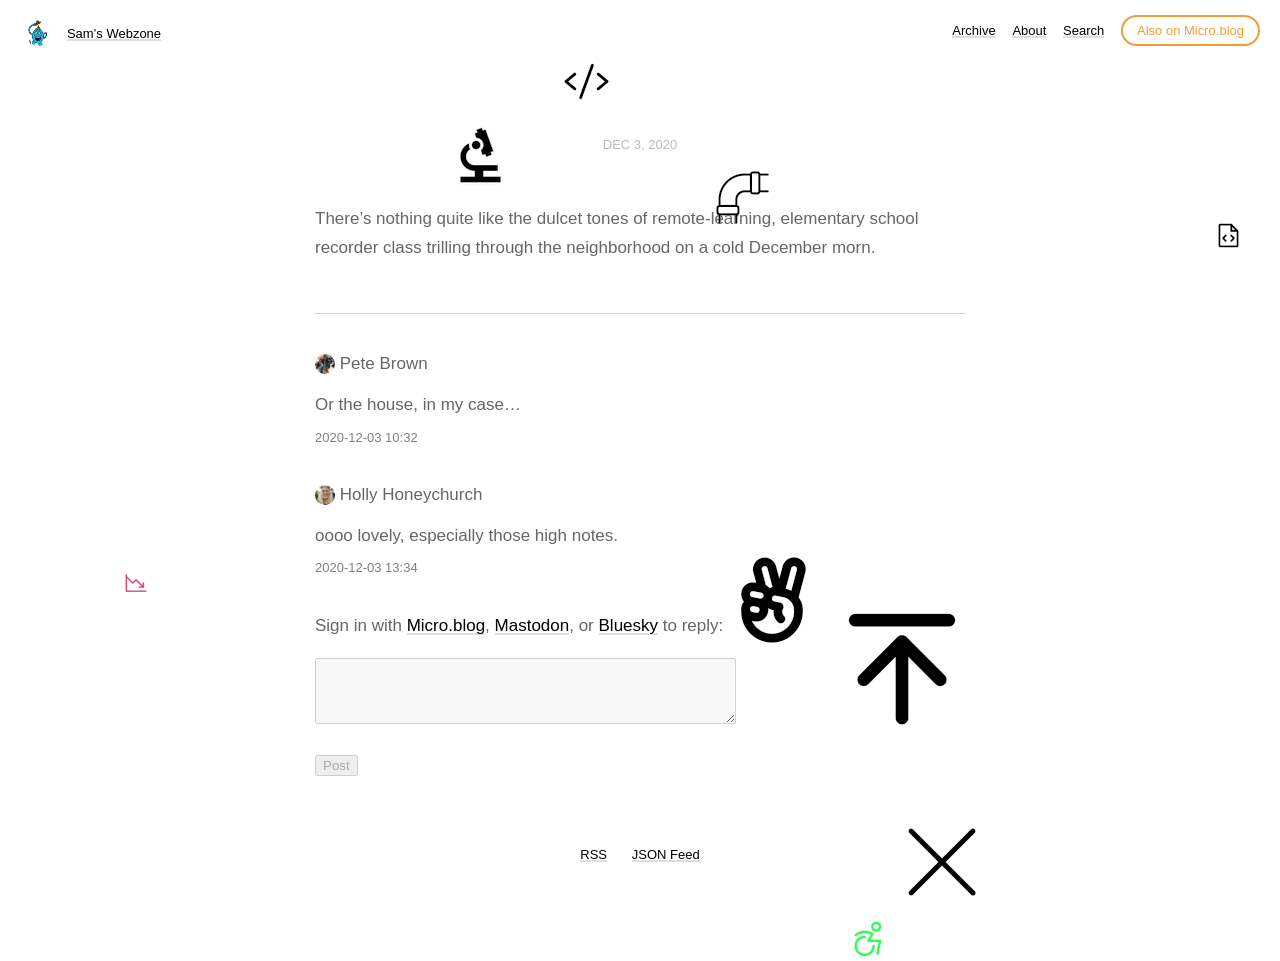 Image resolution: width=1280 pixels, height=961 pixels. What do you see at coordinates (1228, 235) in the screenshot?
I see `view source code file` at bounding box center [1228, 235].